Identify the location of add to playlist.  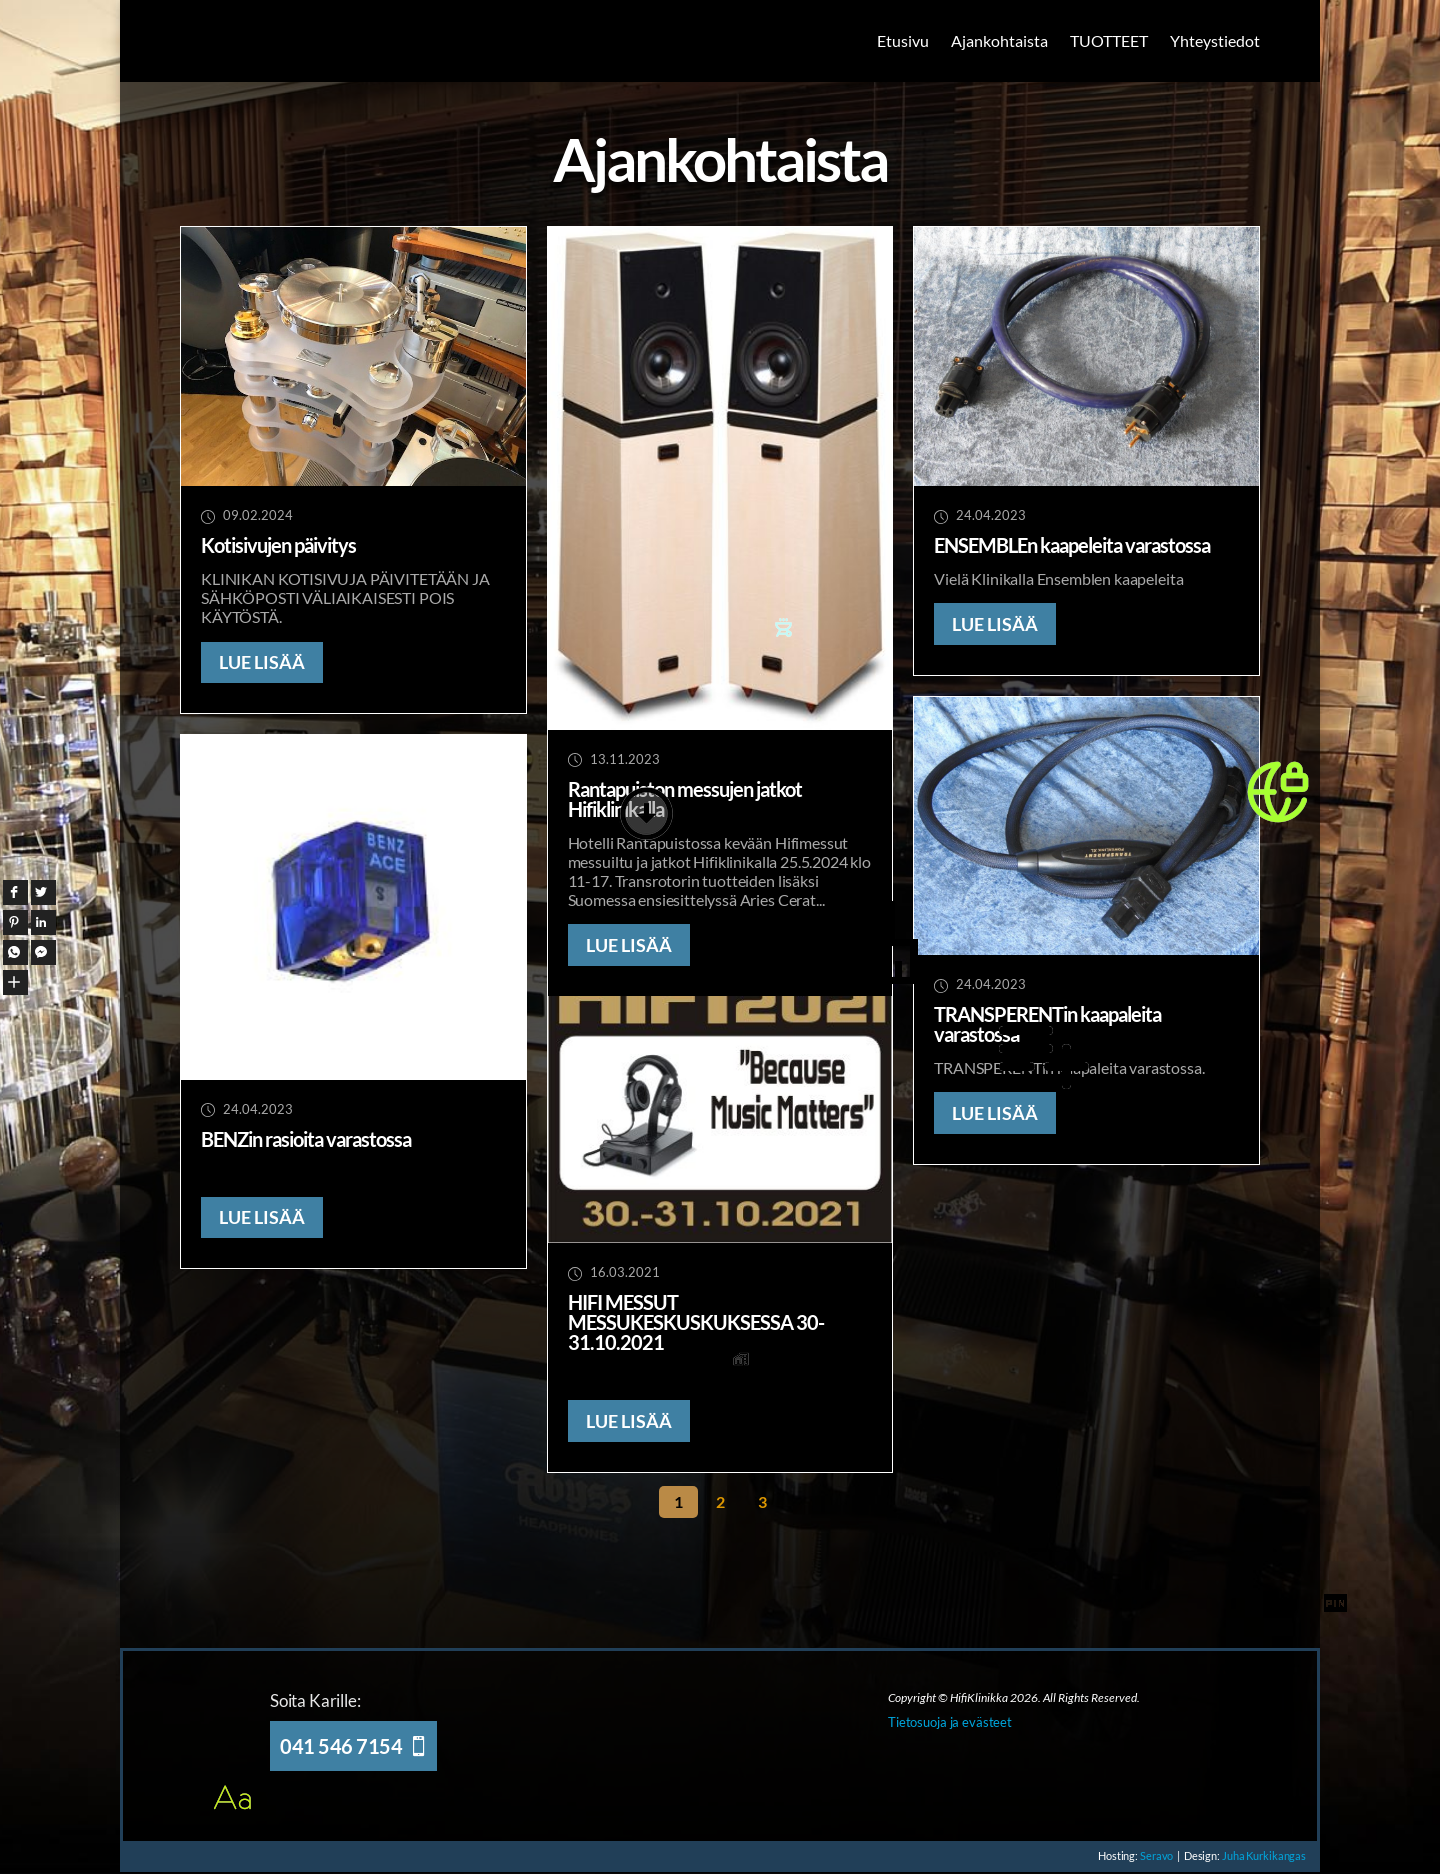
(1044, 1053).